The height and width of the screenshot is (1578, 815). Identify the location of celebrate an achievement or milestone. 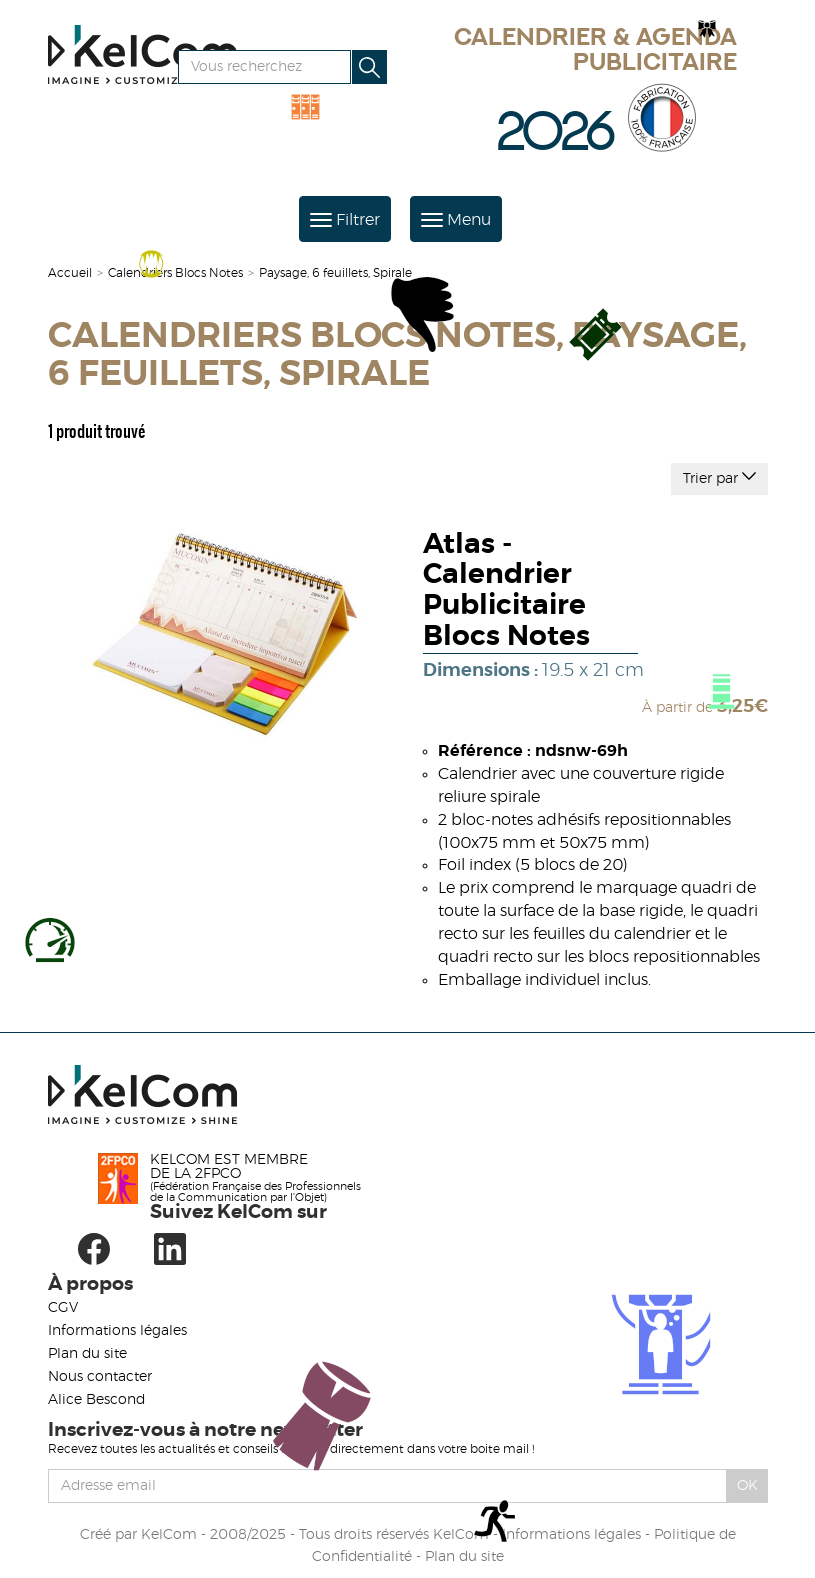
(322, 1416).